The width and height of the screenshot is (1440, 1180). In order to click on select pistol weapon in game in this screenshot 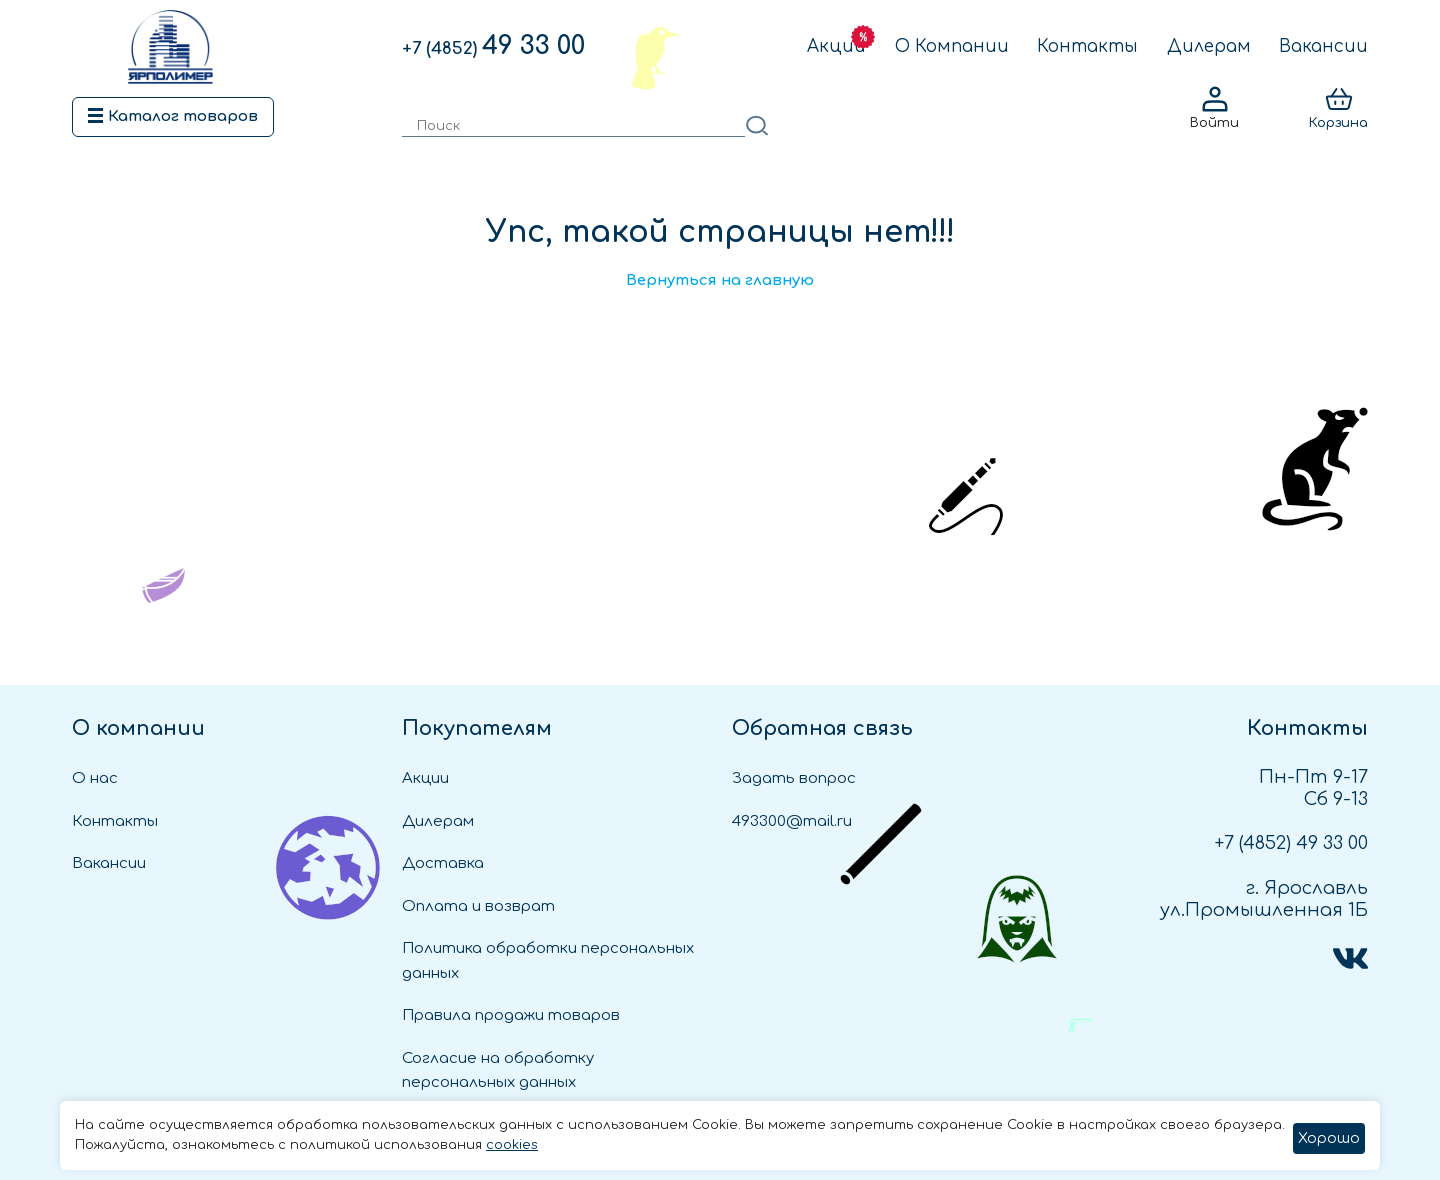, I will do `click(1080, 1024)`.